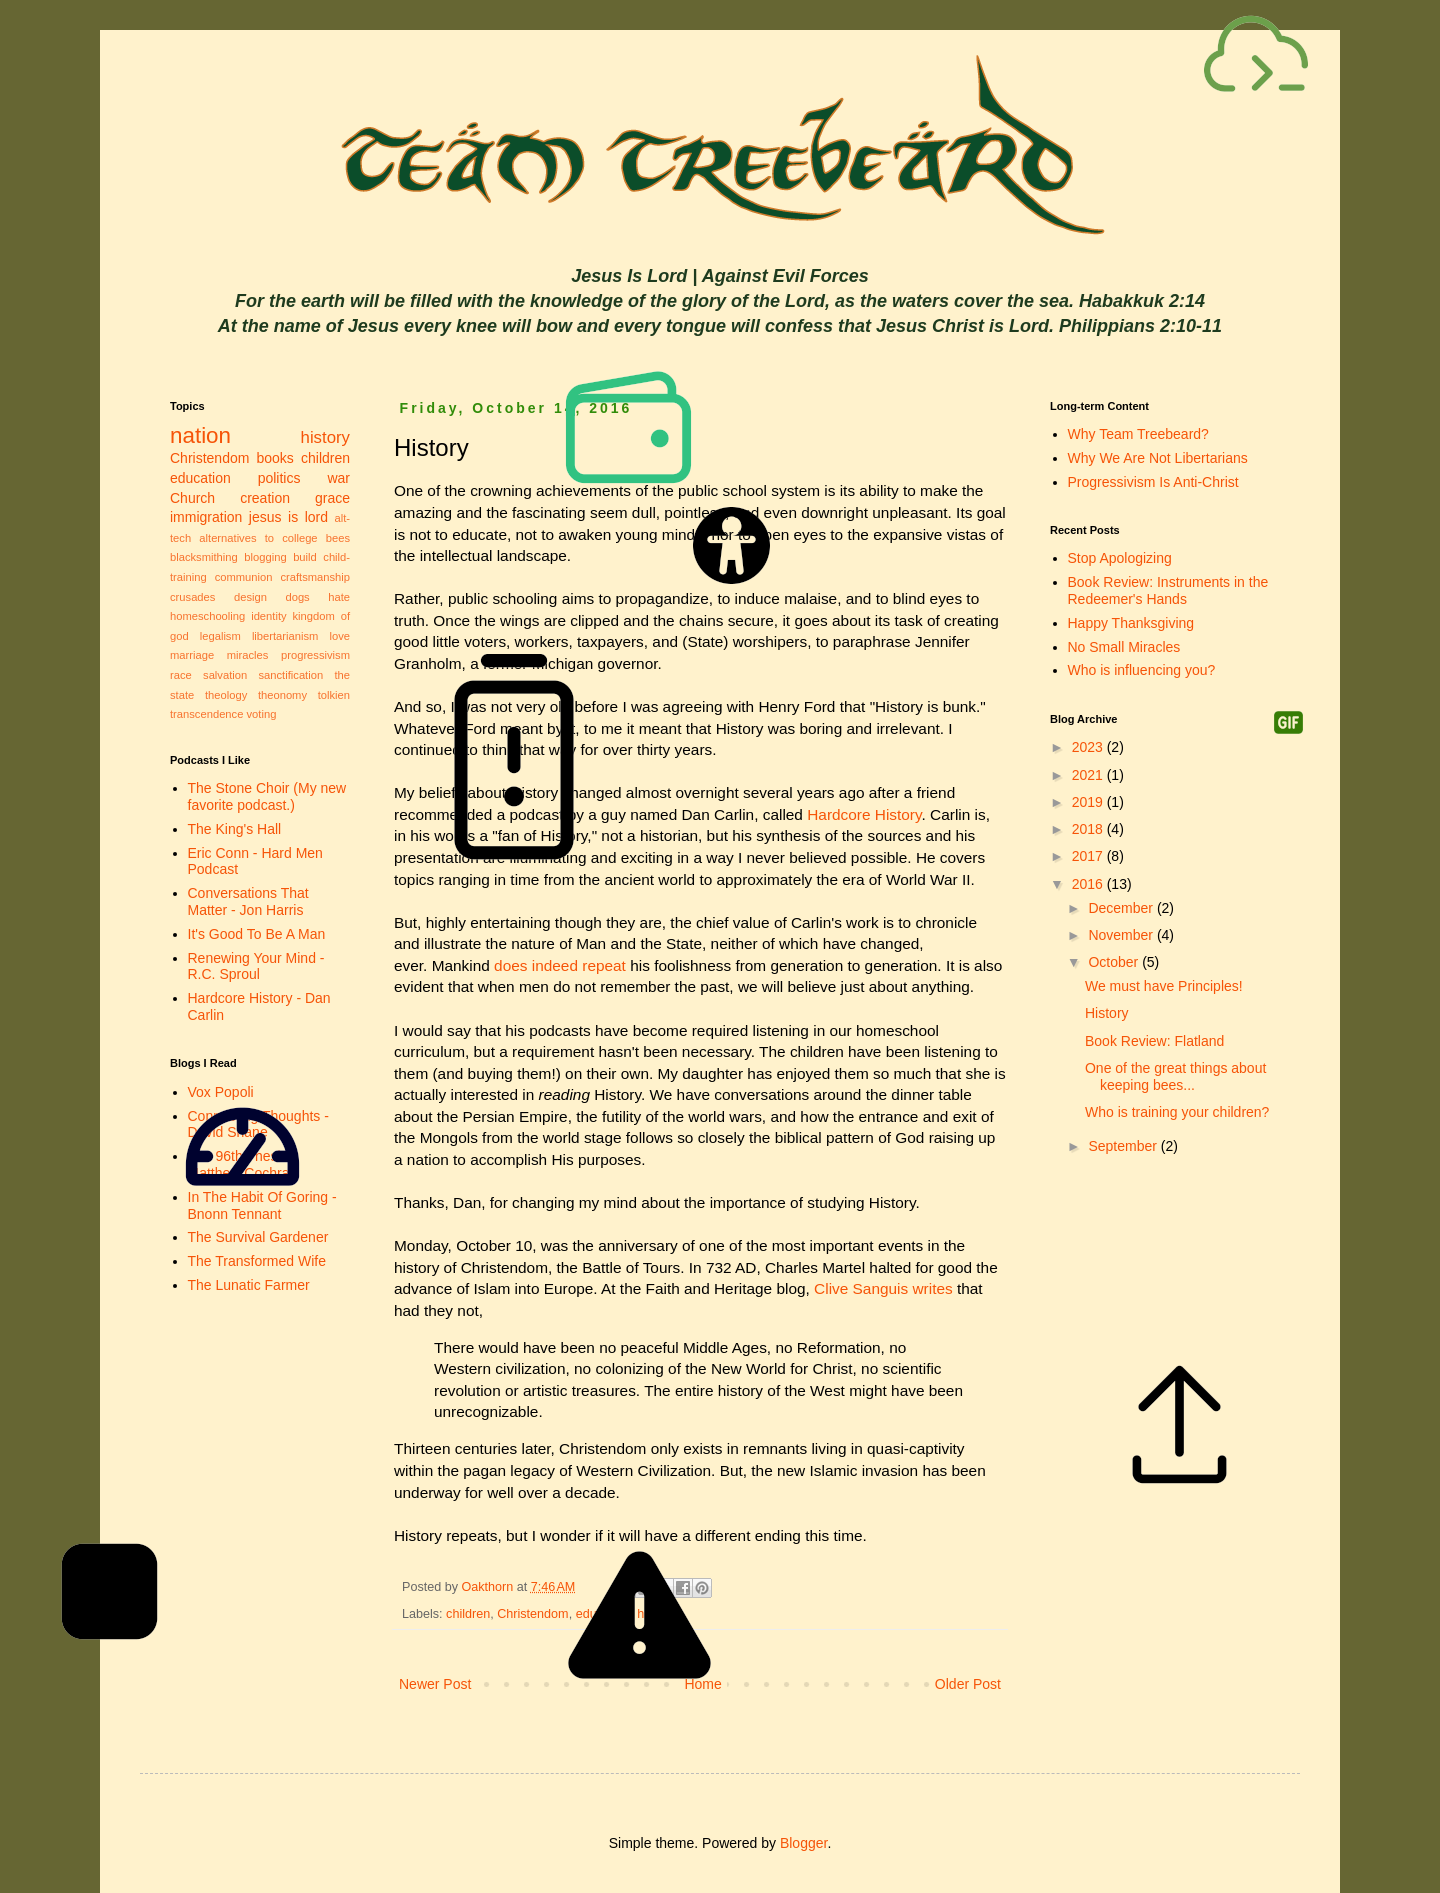 The width and height of the screenshot is (1440, 1893). Describe the element at coordinates (109, 1591) in the screenshot. I see `stop media playback` at that location.